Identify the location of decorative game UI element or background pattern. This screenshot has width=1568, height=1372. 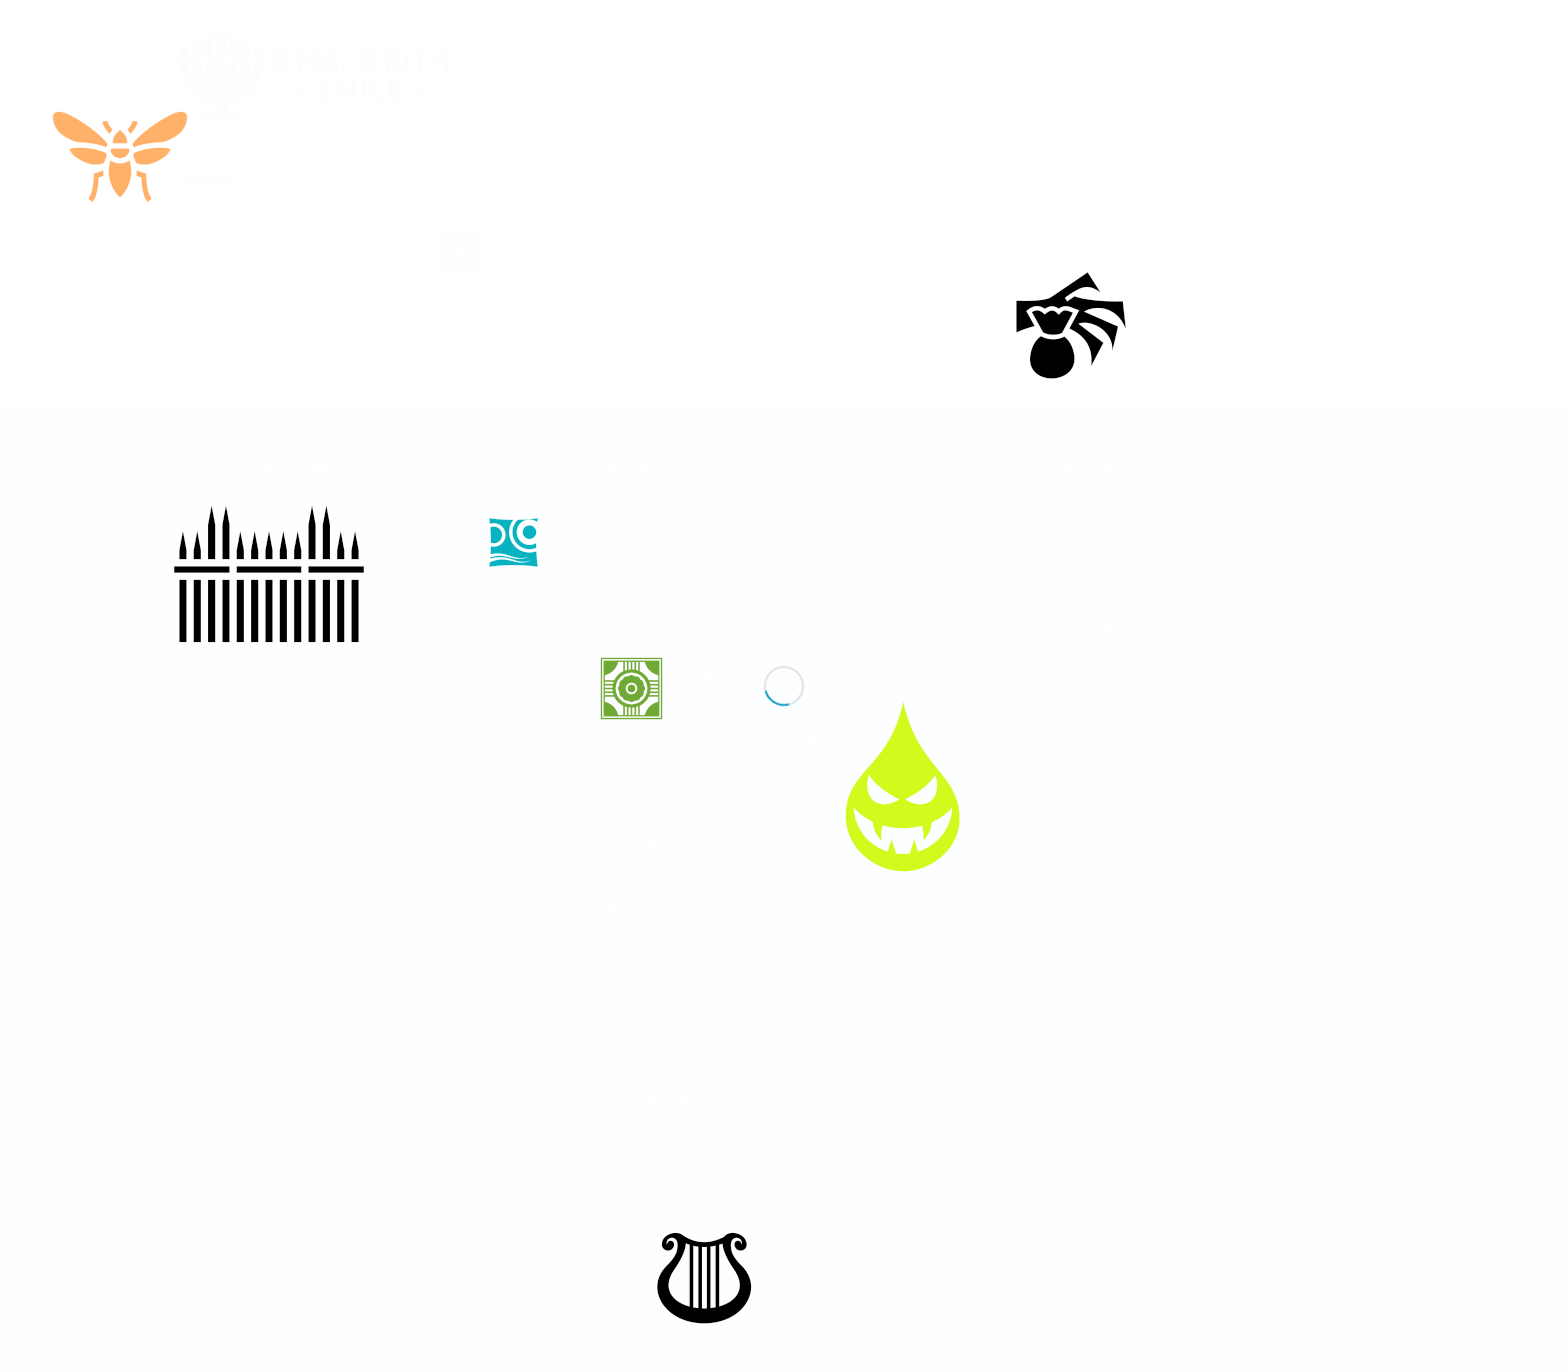
(513, 542).